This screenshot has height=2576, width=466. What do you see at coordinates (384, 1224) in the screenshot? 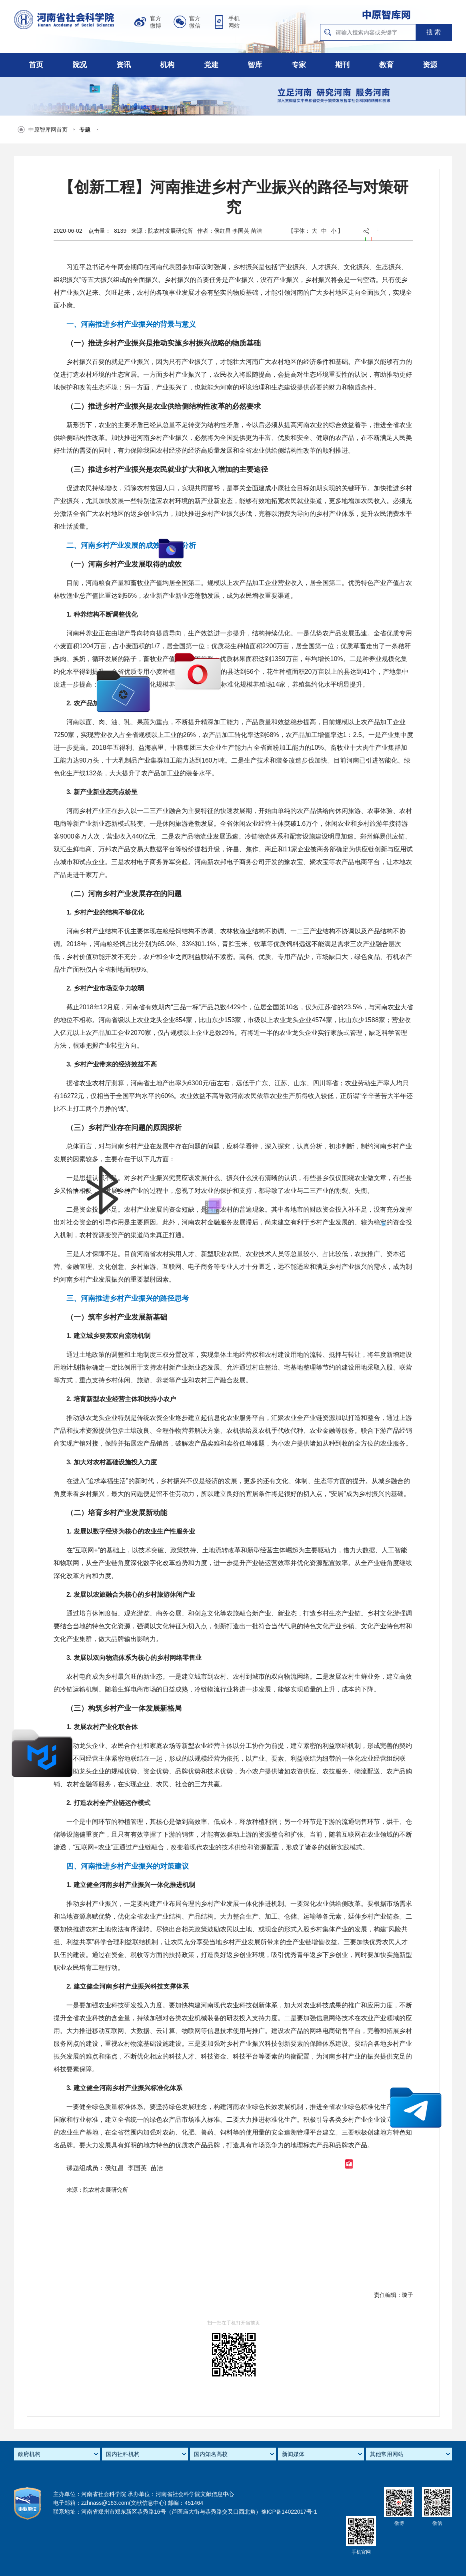
I see `folder containing fedora linux system files` at bounding box center [384, 1224].